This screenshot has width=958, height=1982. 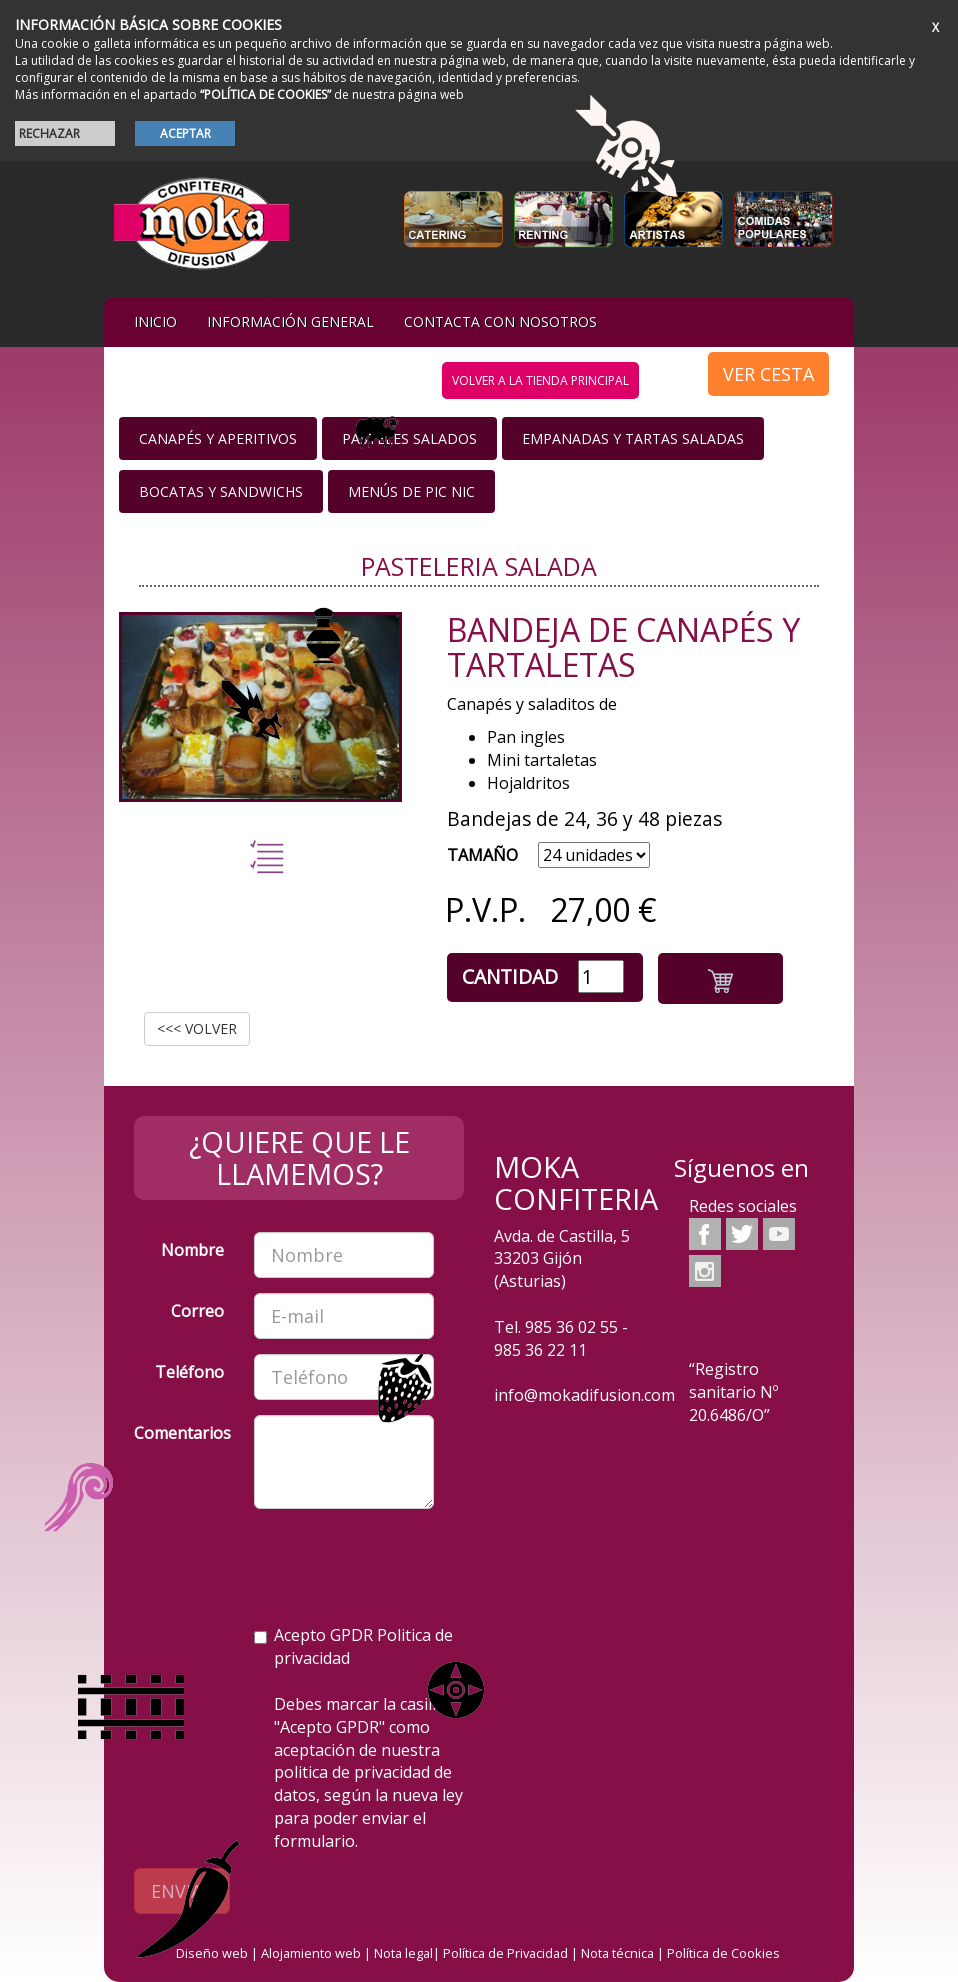 I want to click on activate afterburner or boost ability, so click(x=252, y=711).